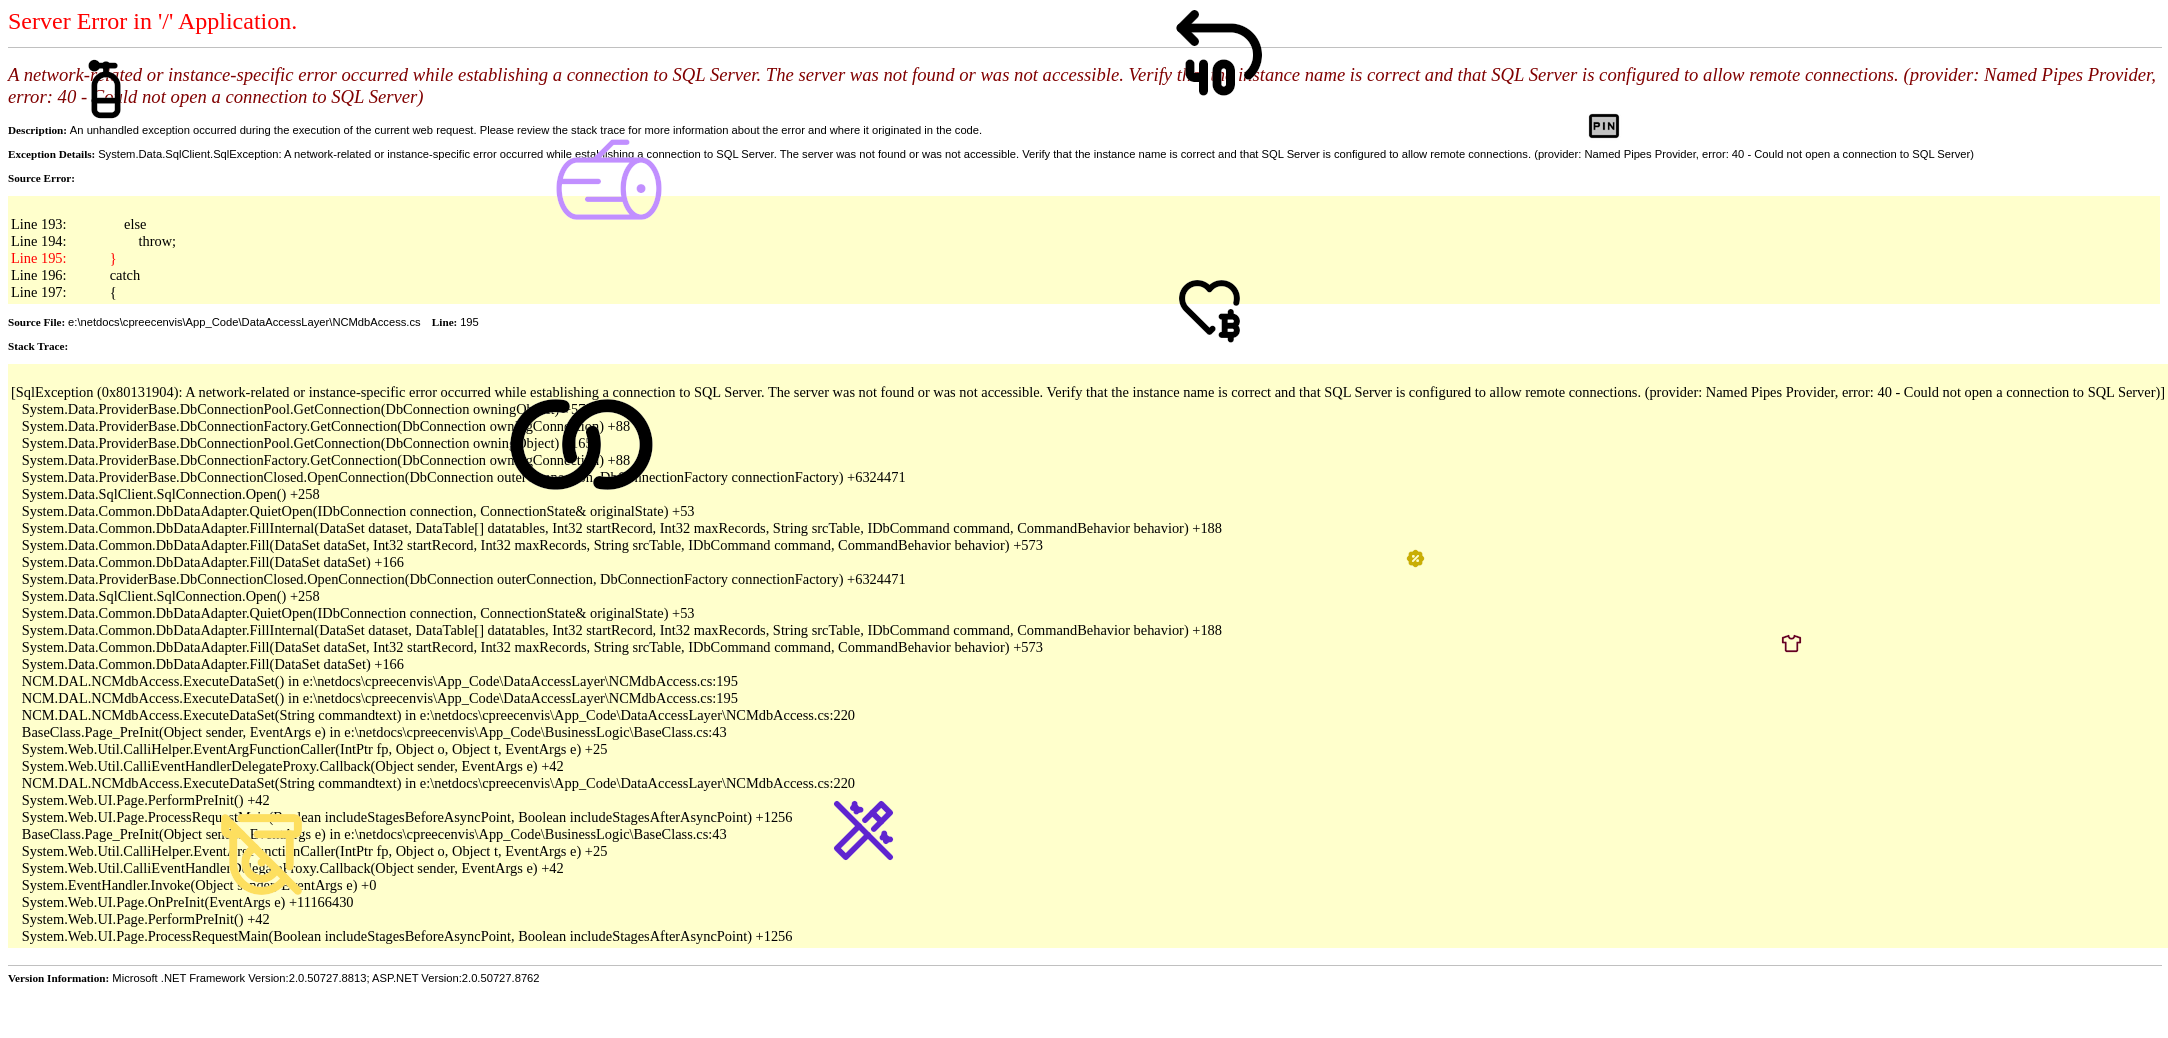 This screenshot has width=2168, height=1038. What do you see at coordinates (1604, 126) in the screenshot?
I see `enter or manage your PIN code` at bounding box center [1604, 126].